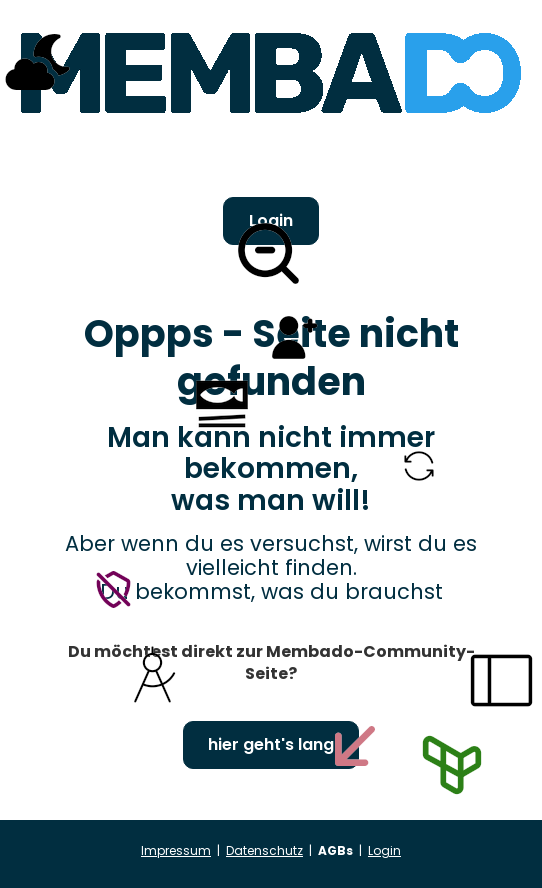 This screenshot has height=888, width=542. Describe the element at coordinates (501, 680) in the screenshot. I see `toggle sidebar panel visibility` at that location.